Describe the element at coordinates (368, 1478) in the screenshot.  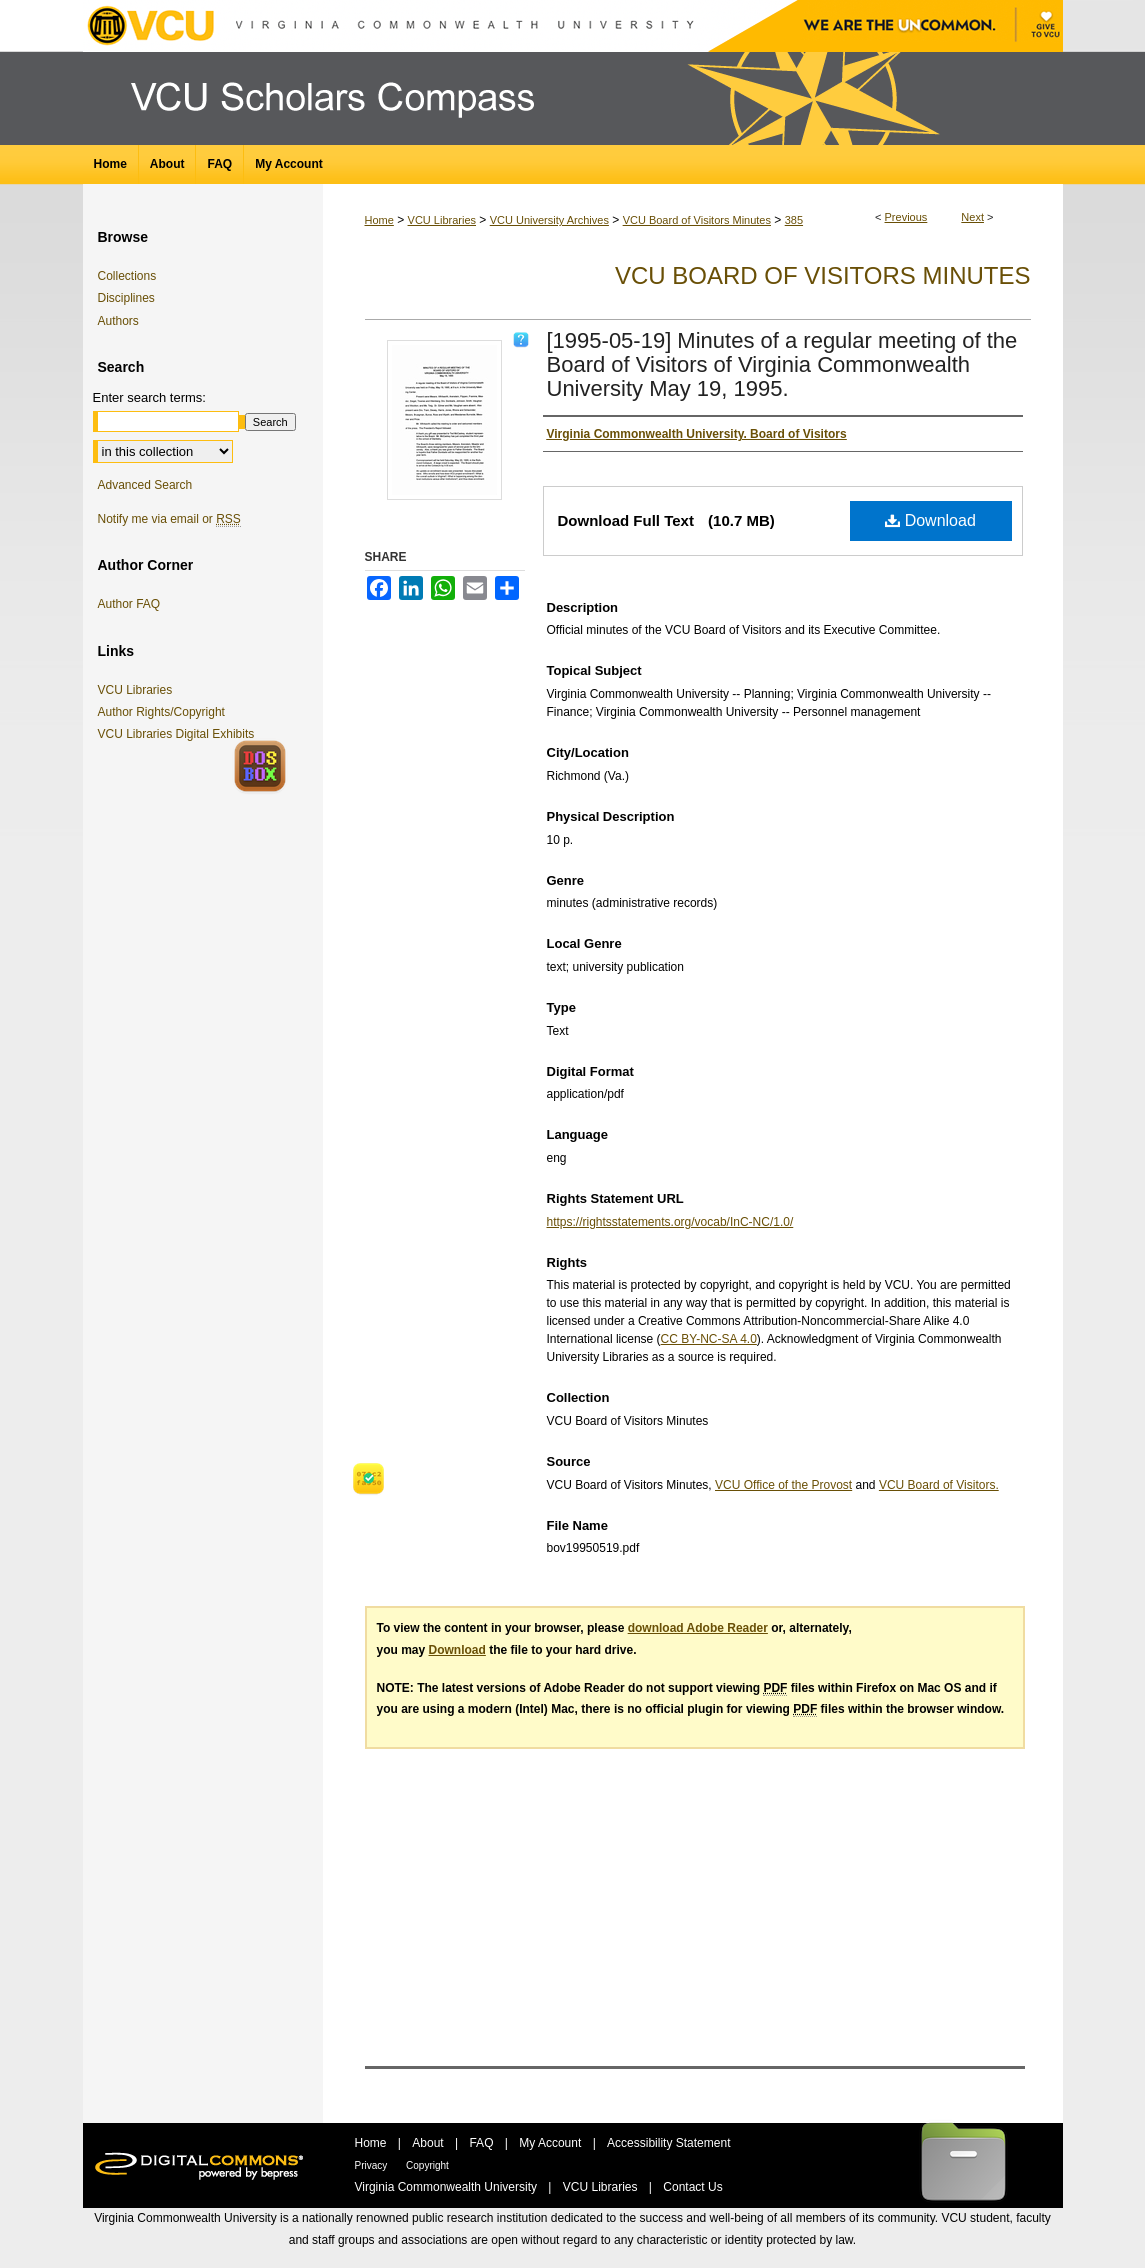
I see `open collision hash verification app` at that location.